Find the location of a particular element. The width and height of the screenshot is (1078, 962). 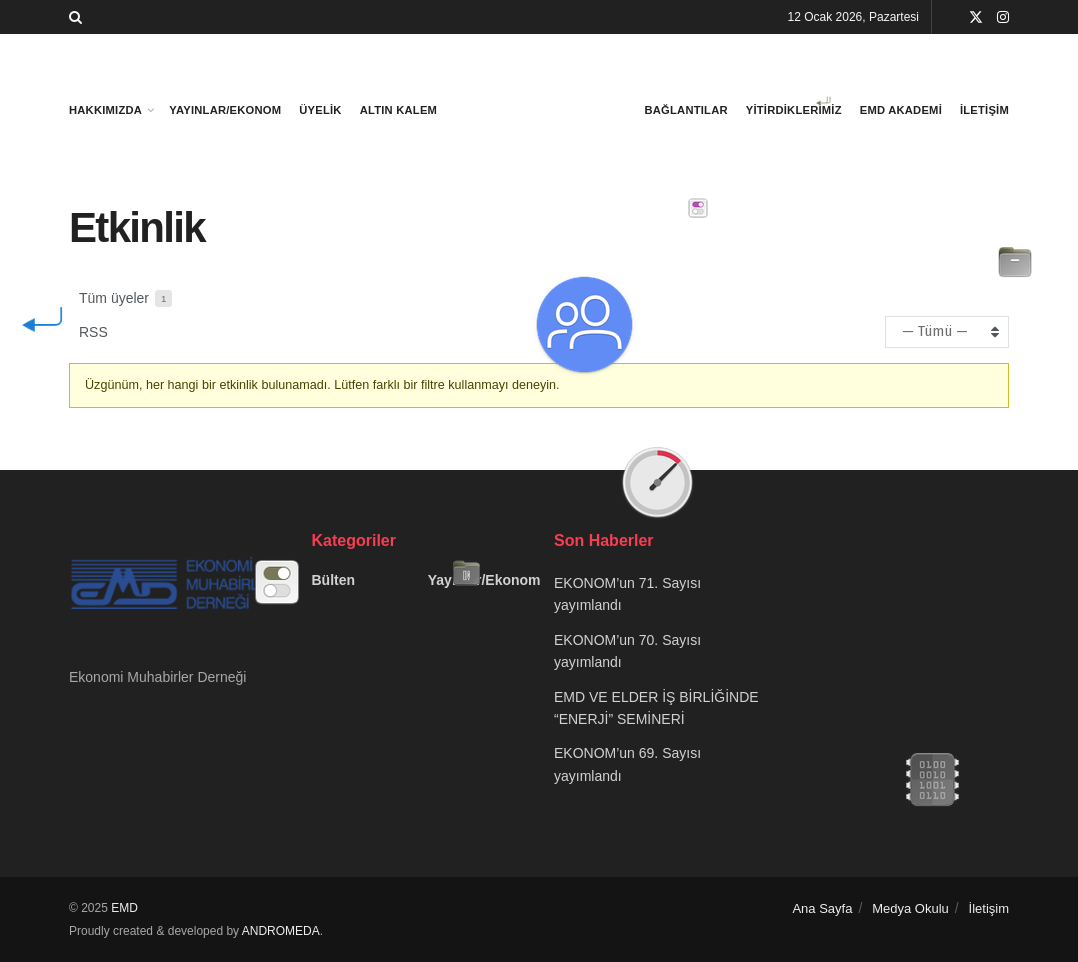

open templates folder is located at coordinates (466, 572).